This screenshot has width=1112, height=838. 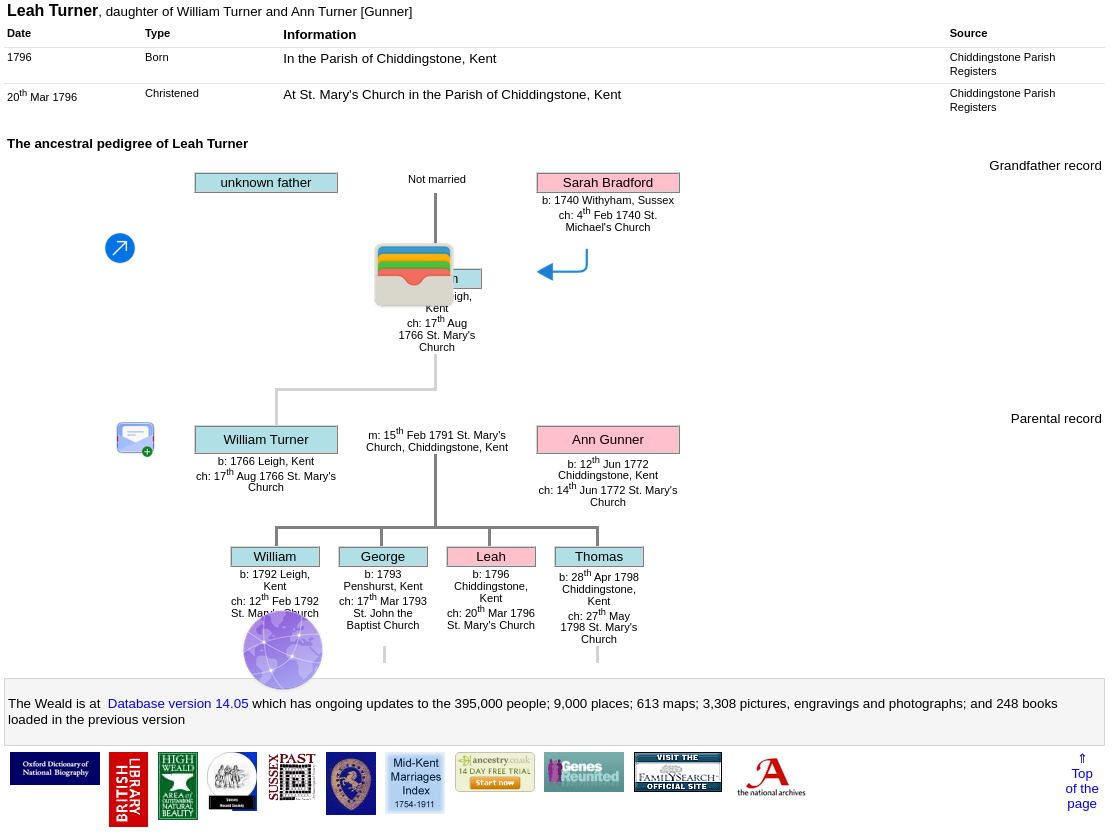 I want to click on reply to an email message, so click(x=561, y=264).